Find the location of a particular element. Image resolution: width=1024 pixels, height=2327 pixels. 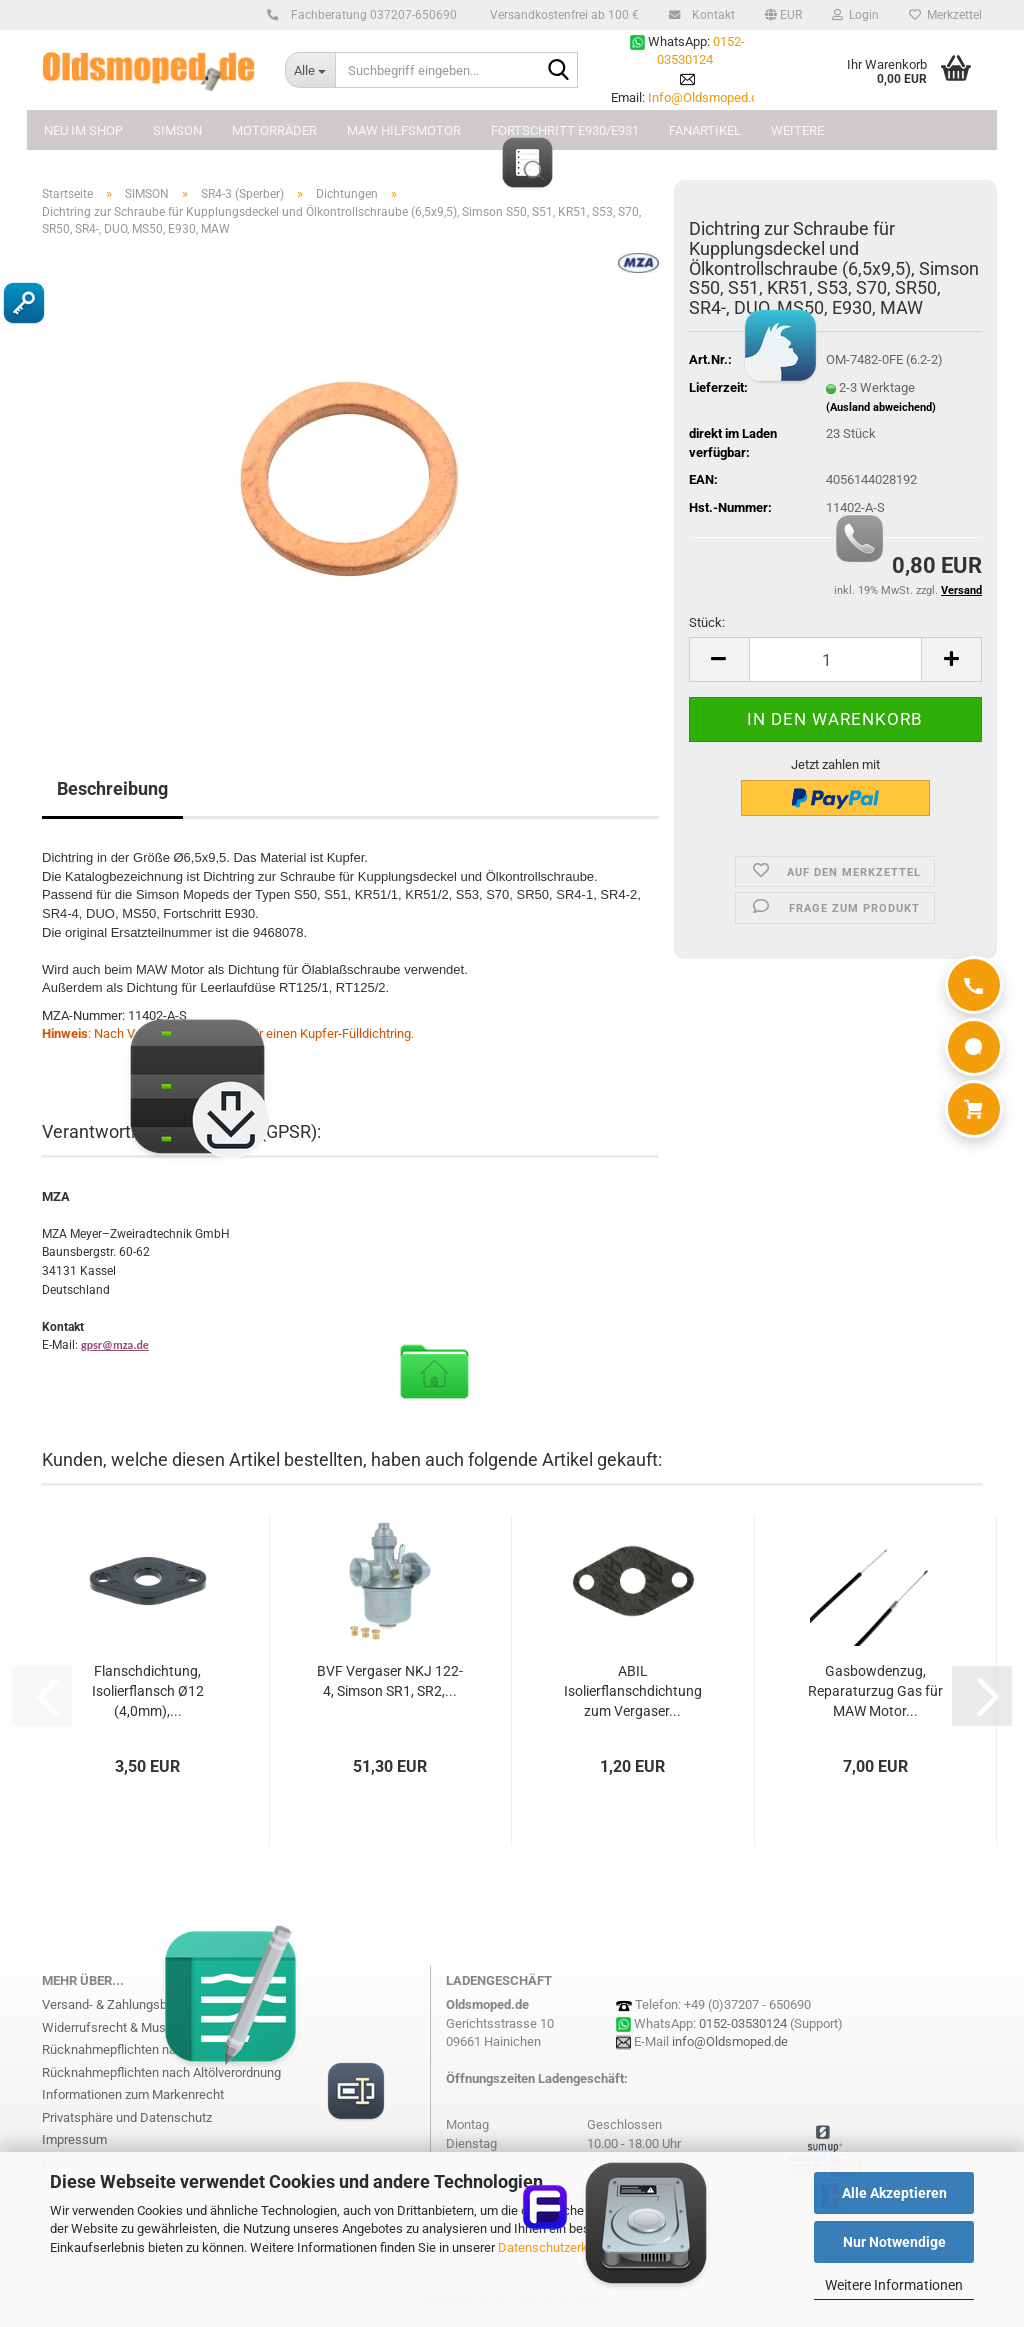

open bulky app for batch file renaming is located at coordinates (356, 2091).